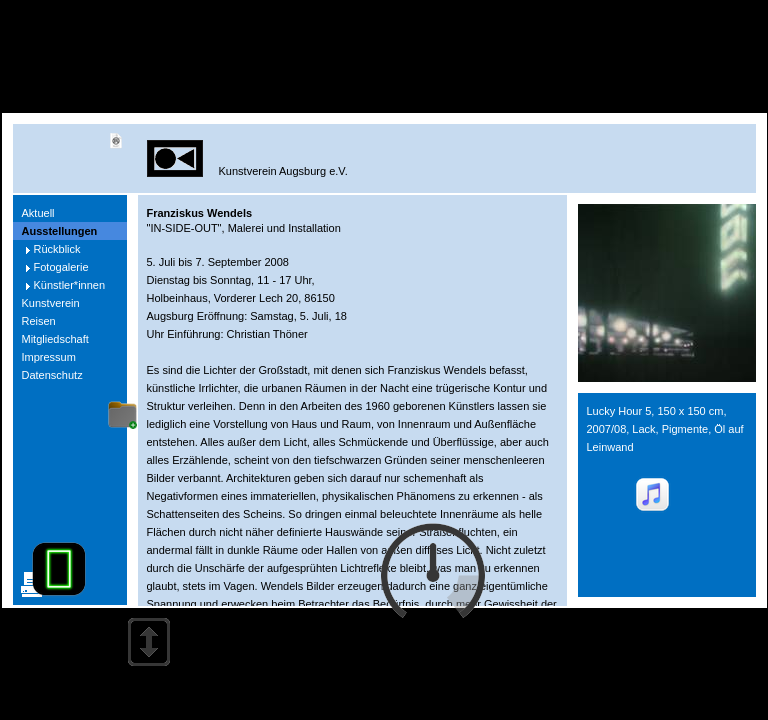 Image resolution: width=768 pixels, height=720 pixels. I want to click on view system performance metrics, so click(433, 569).